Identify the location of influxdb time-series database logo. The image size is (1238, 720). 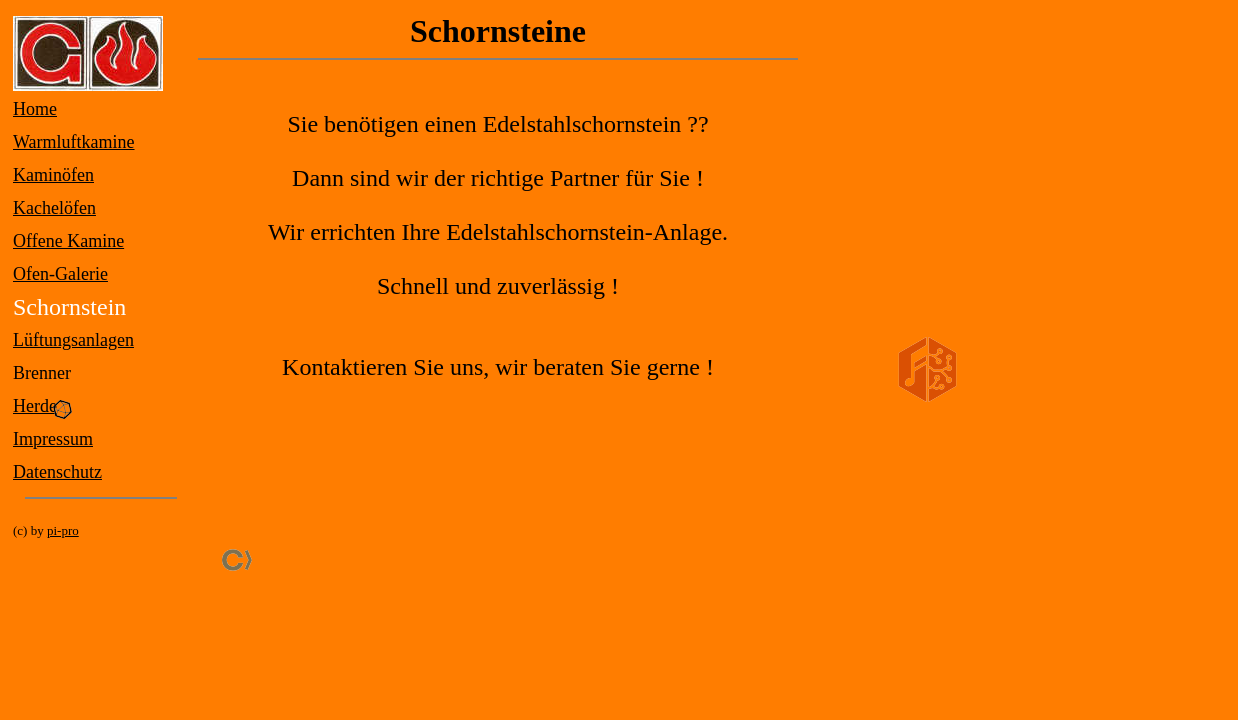
(62, 409).